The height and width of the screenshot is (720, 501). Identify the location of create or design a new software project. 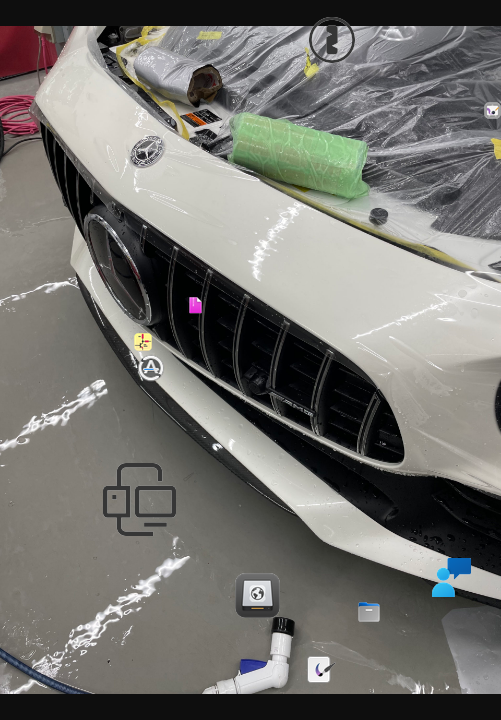
(492, 110).